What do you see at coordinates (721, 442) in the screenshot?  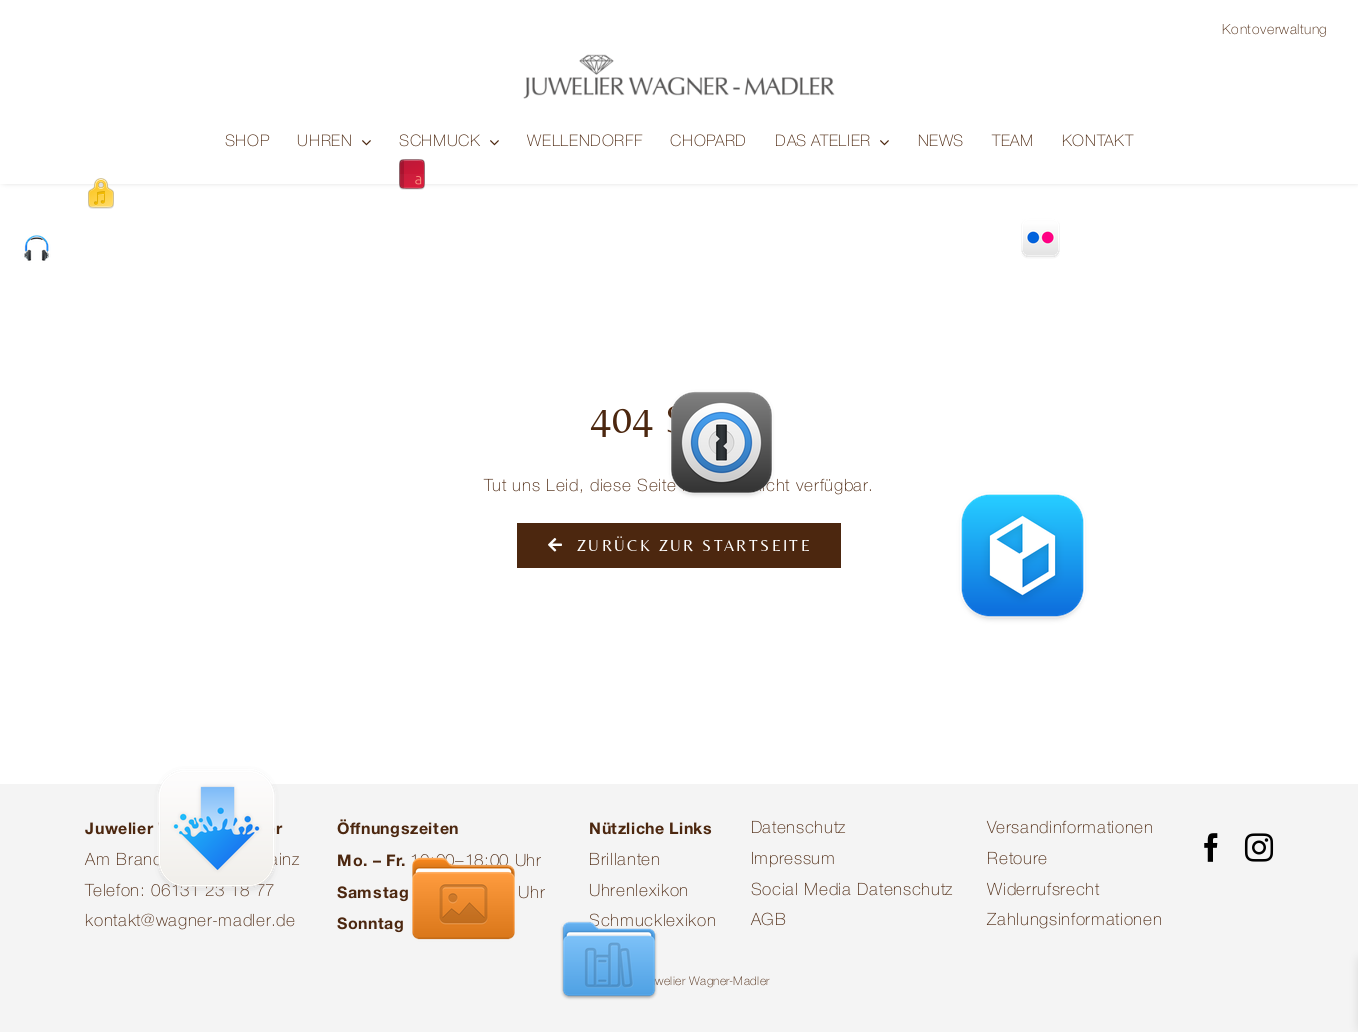 I see `open password manager app` at bounding box center [721, 442].